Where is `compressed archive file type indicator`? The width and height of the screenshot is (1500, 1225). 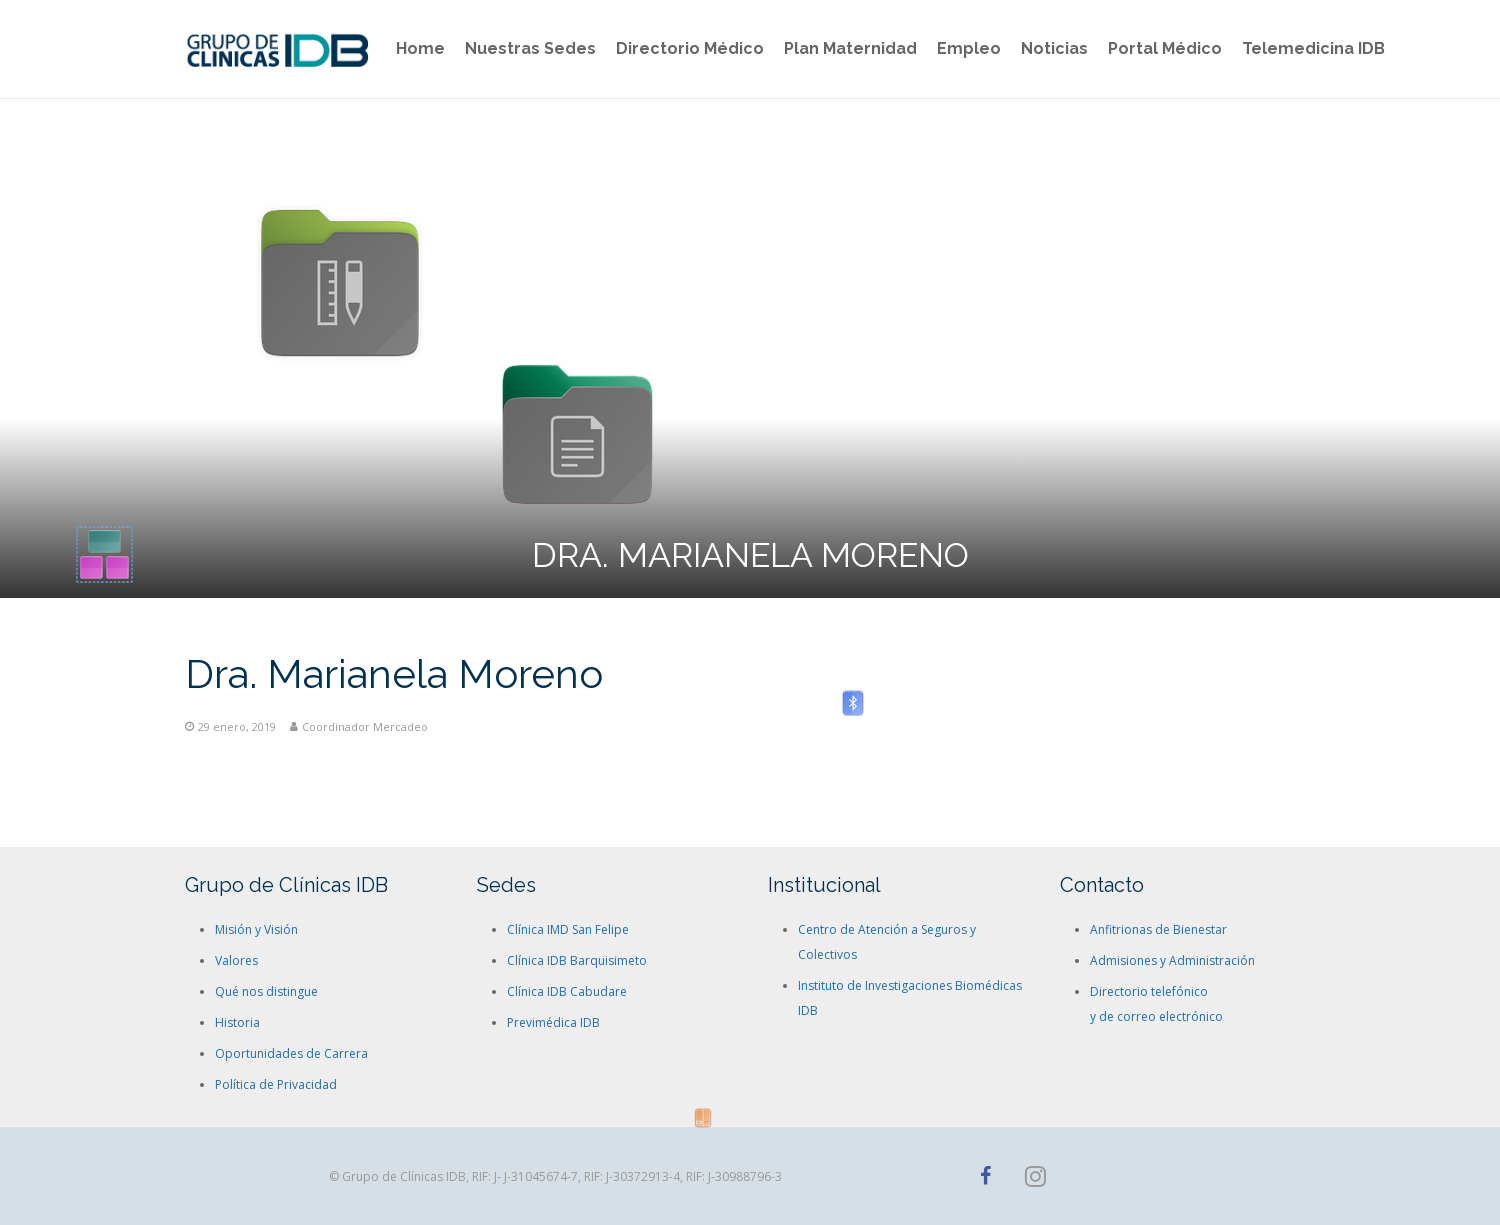
compressed archive file type indicator is located at coordinates (703, 1118).